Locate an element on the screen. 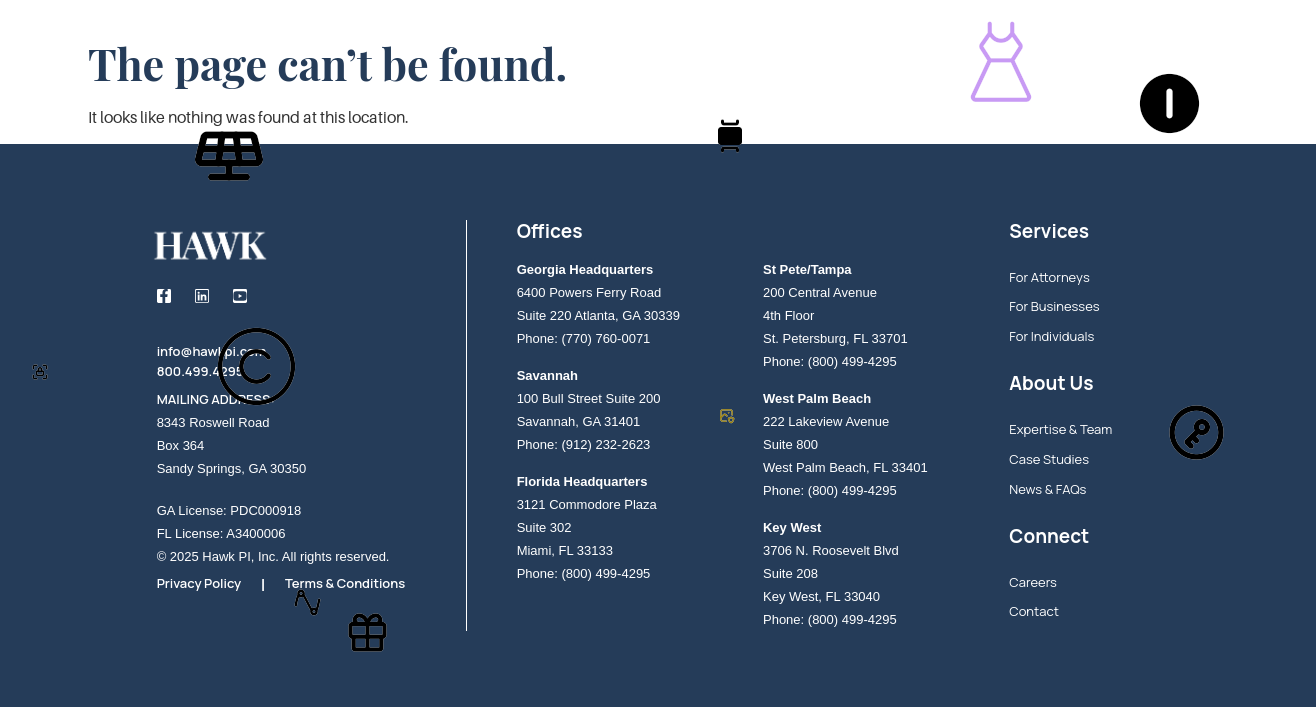  protected photo or image is located at coordinates (726, 415).